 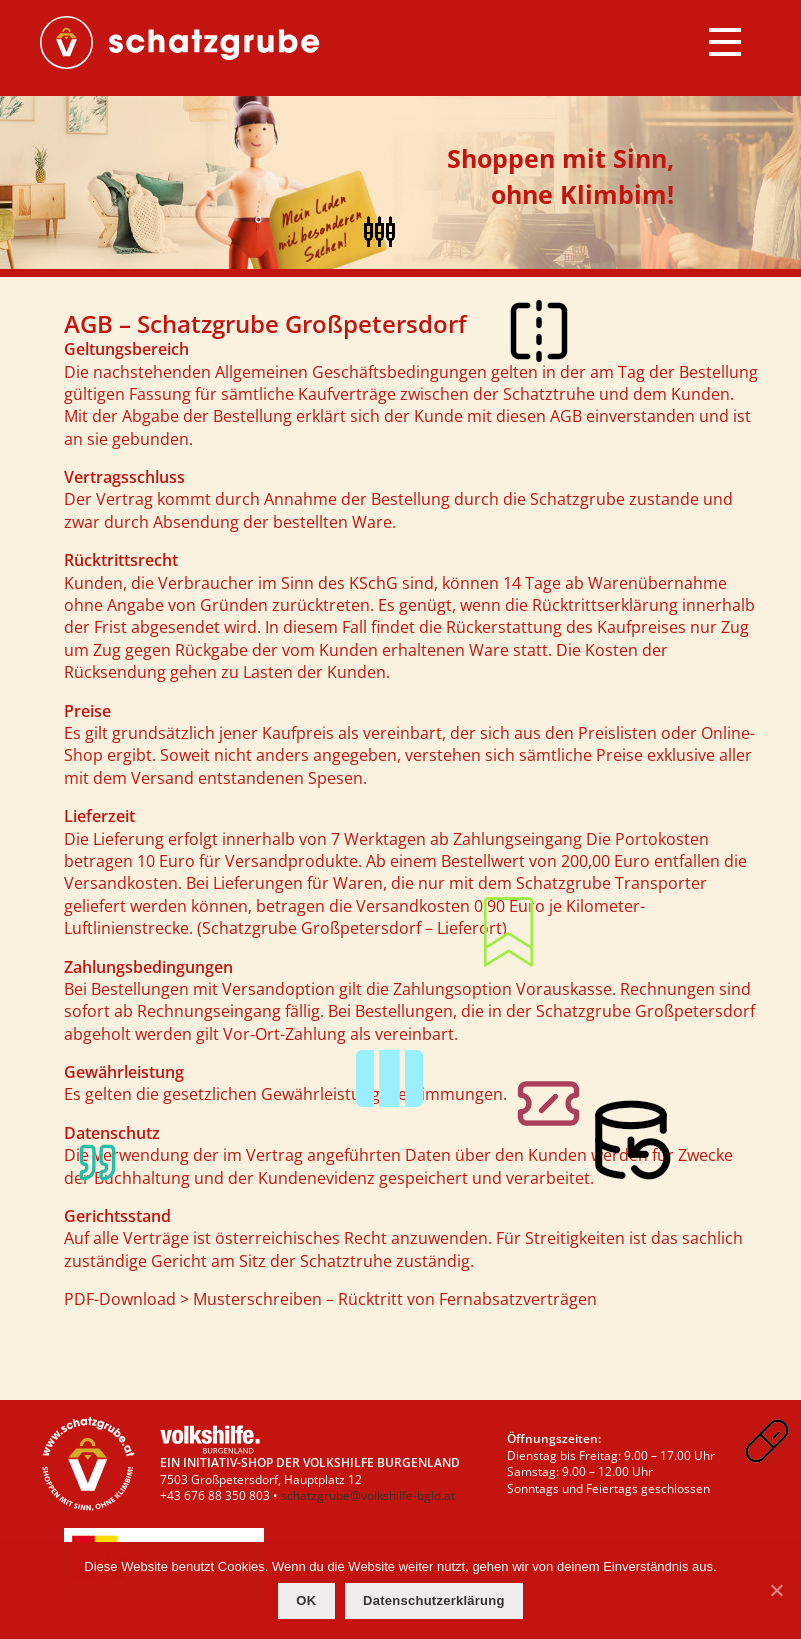 What do you see at coordinates (97, 1162) in the screenshot?
I see `insert a block quote` at bounding box center [97, 1162].